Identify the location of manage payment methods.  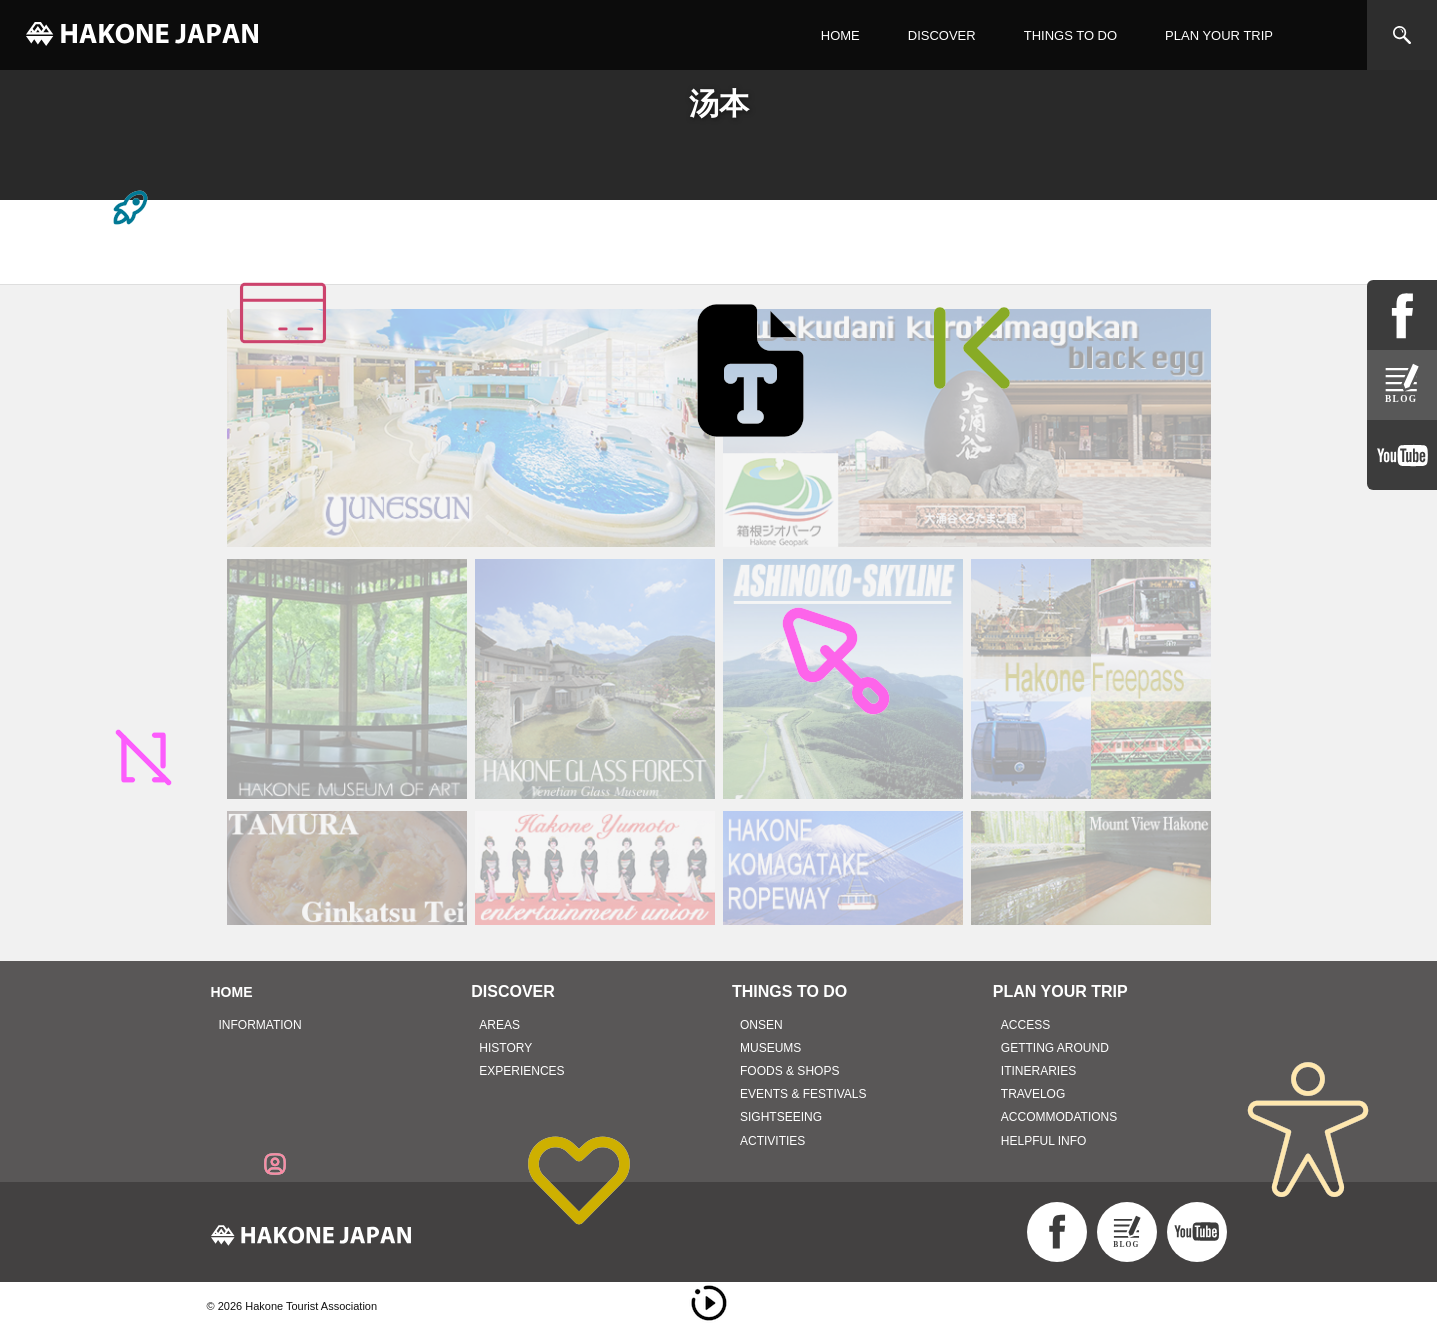
(283, 313).